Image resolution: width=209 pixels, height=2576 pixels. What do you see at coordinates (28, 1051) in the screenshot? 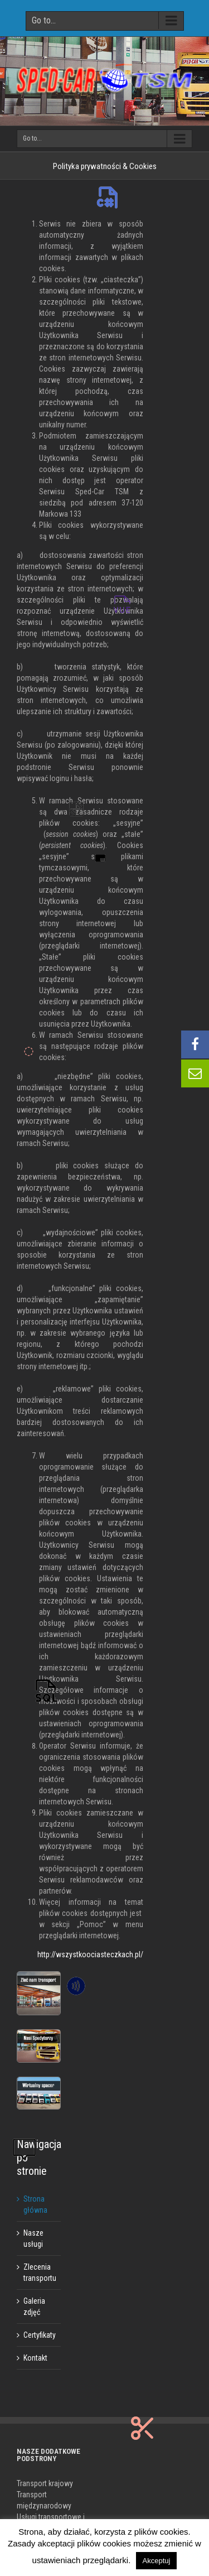
I see `create a new draft issue` at bounding box center [28, 1051].